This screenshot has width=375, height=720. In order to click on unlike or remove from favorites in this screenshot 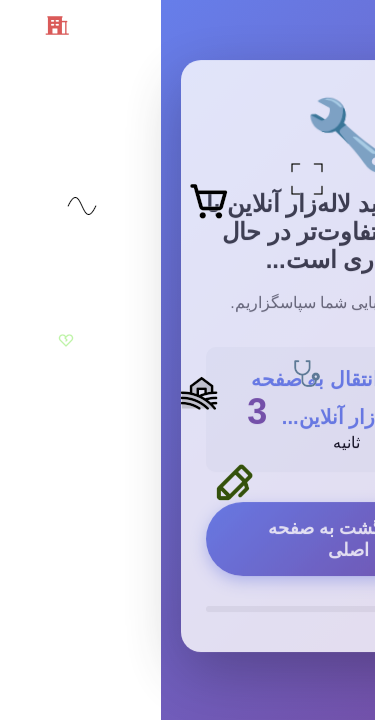, I will do `click(66, 340)`.